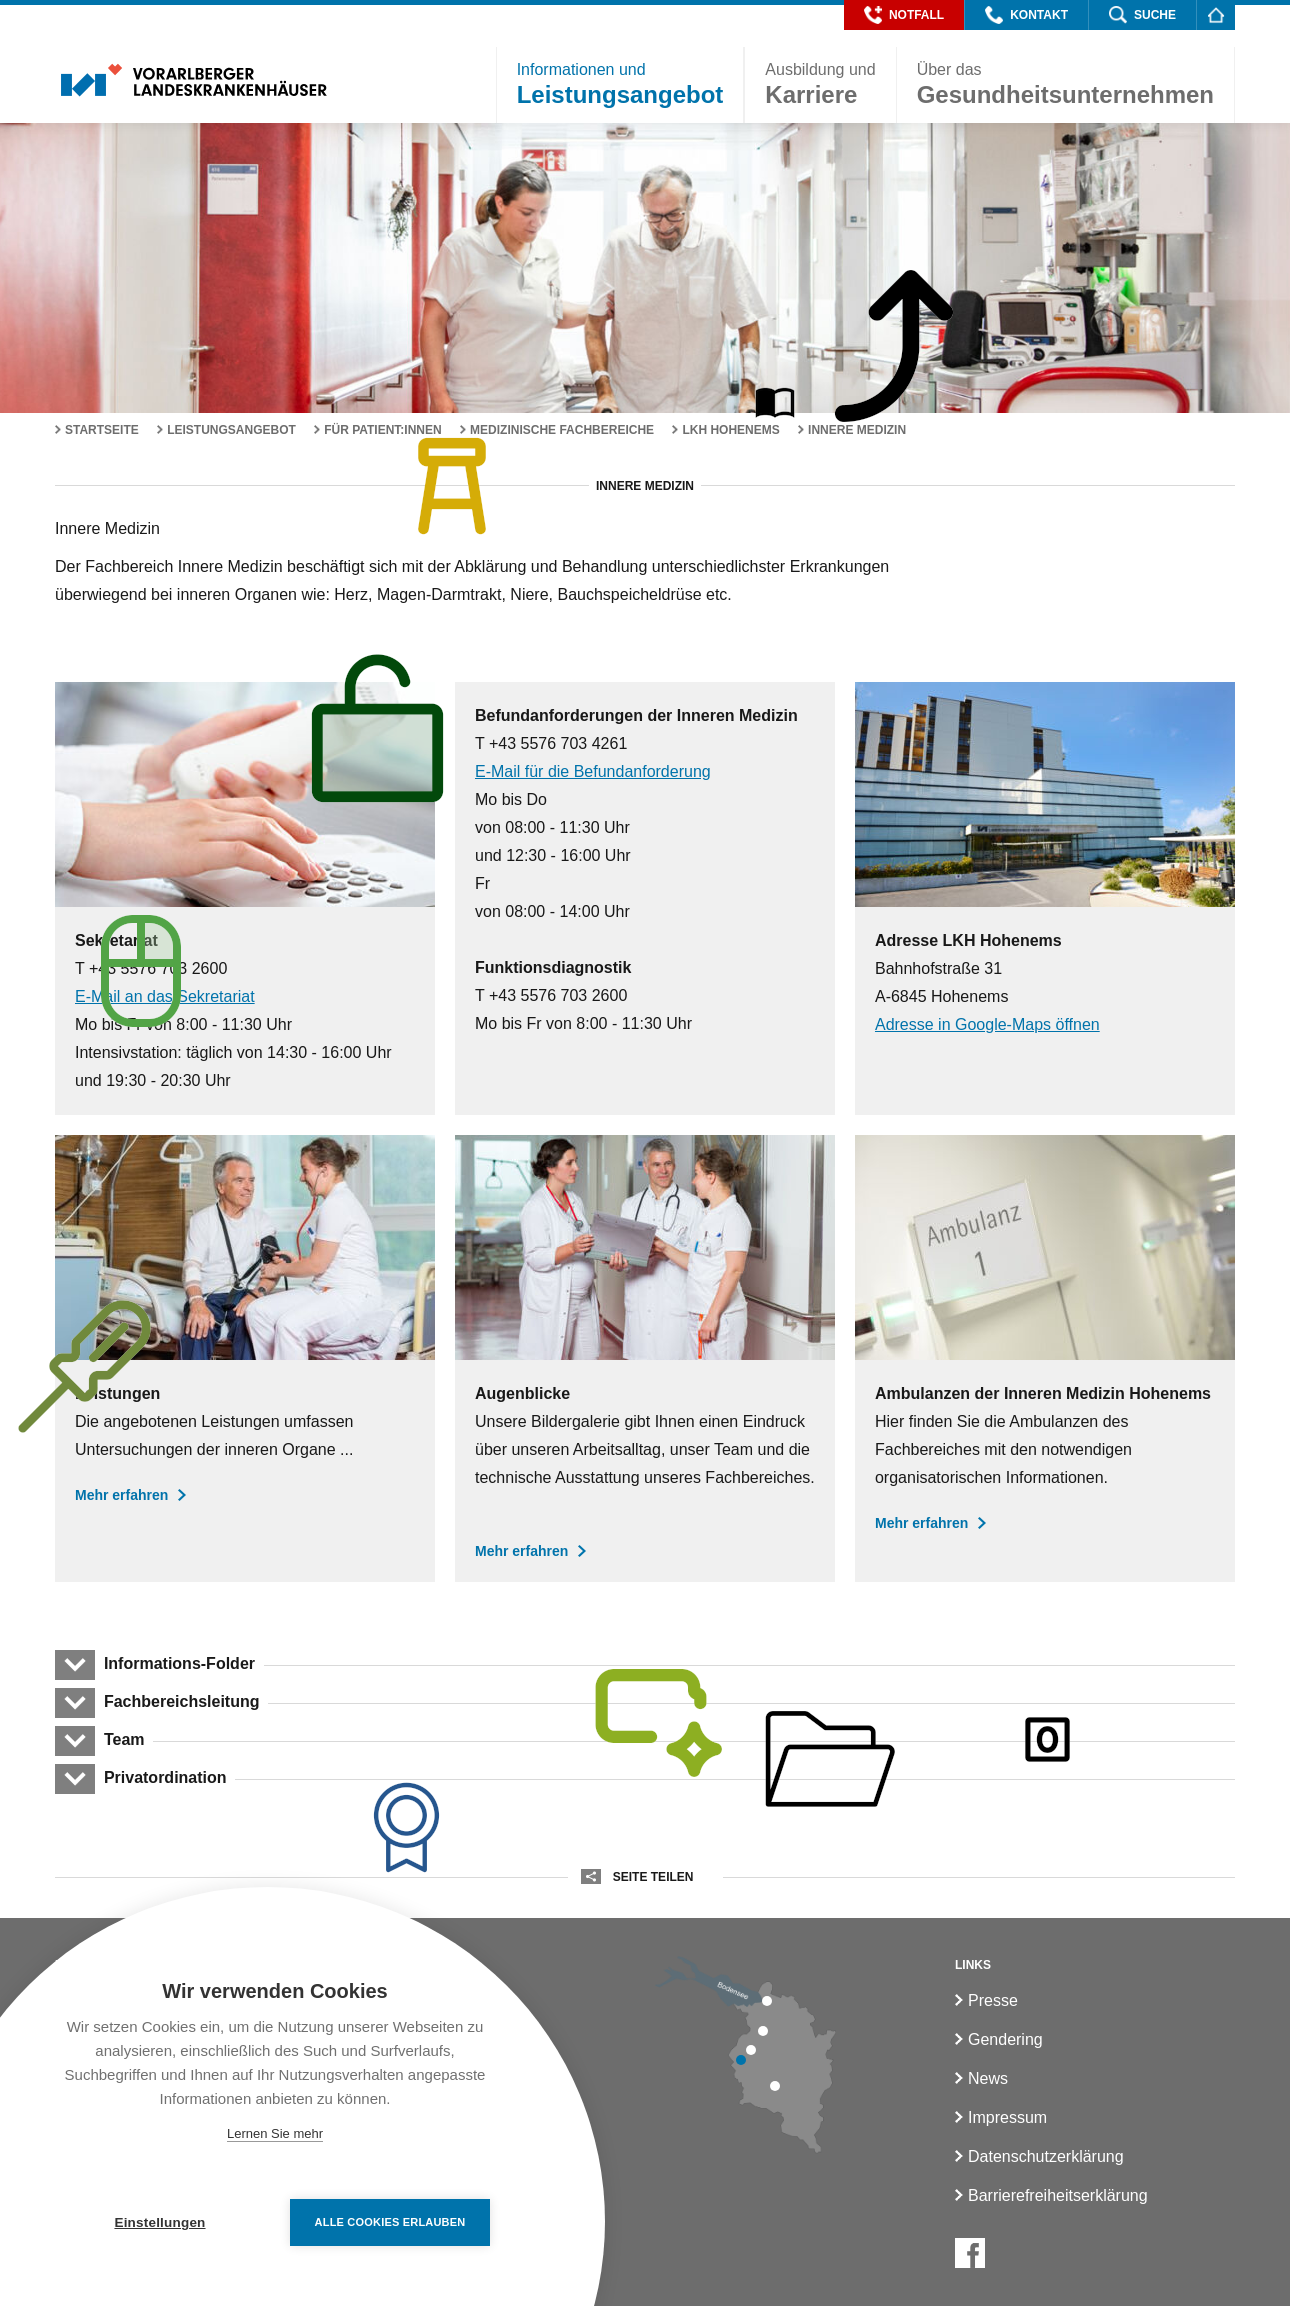  What do you see at coordinates (452, 486) in the screenshot?
I see `browse furniture or seating options` at bounding box center [452, 486].